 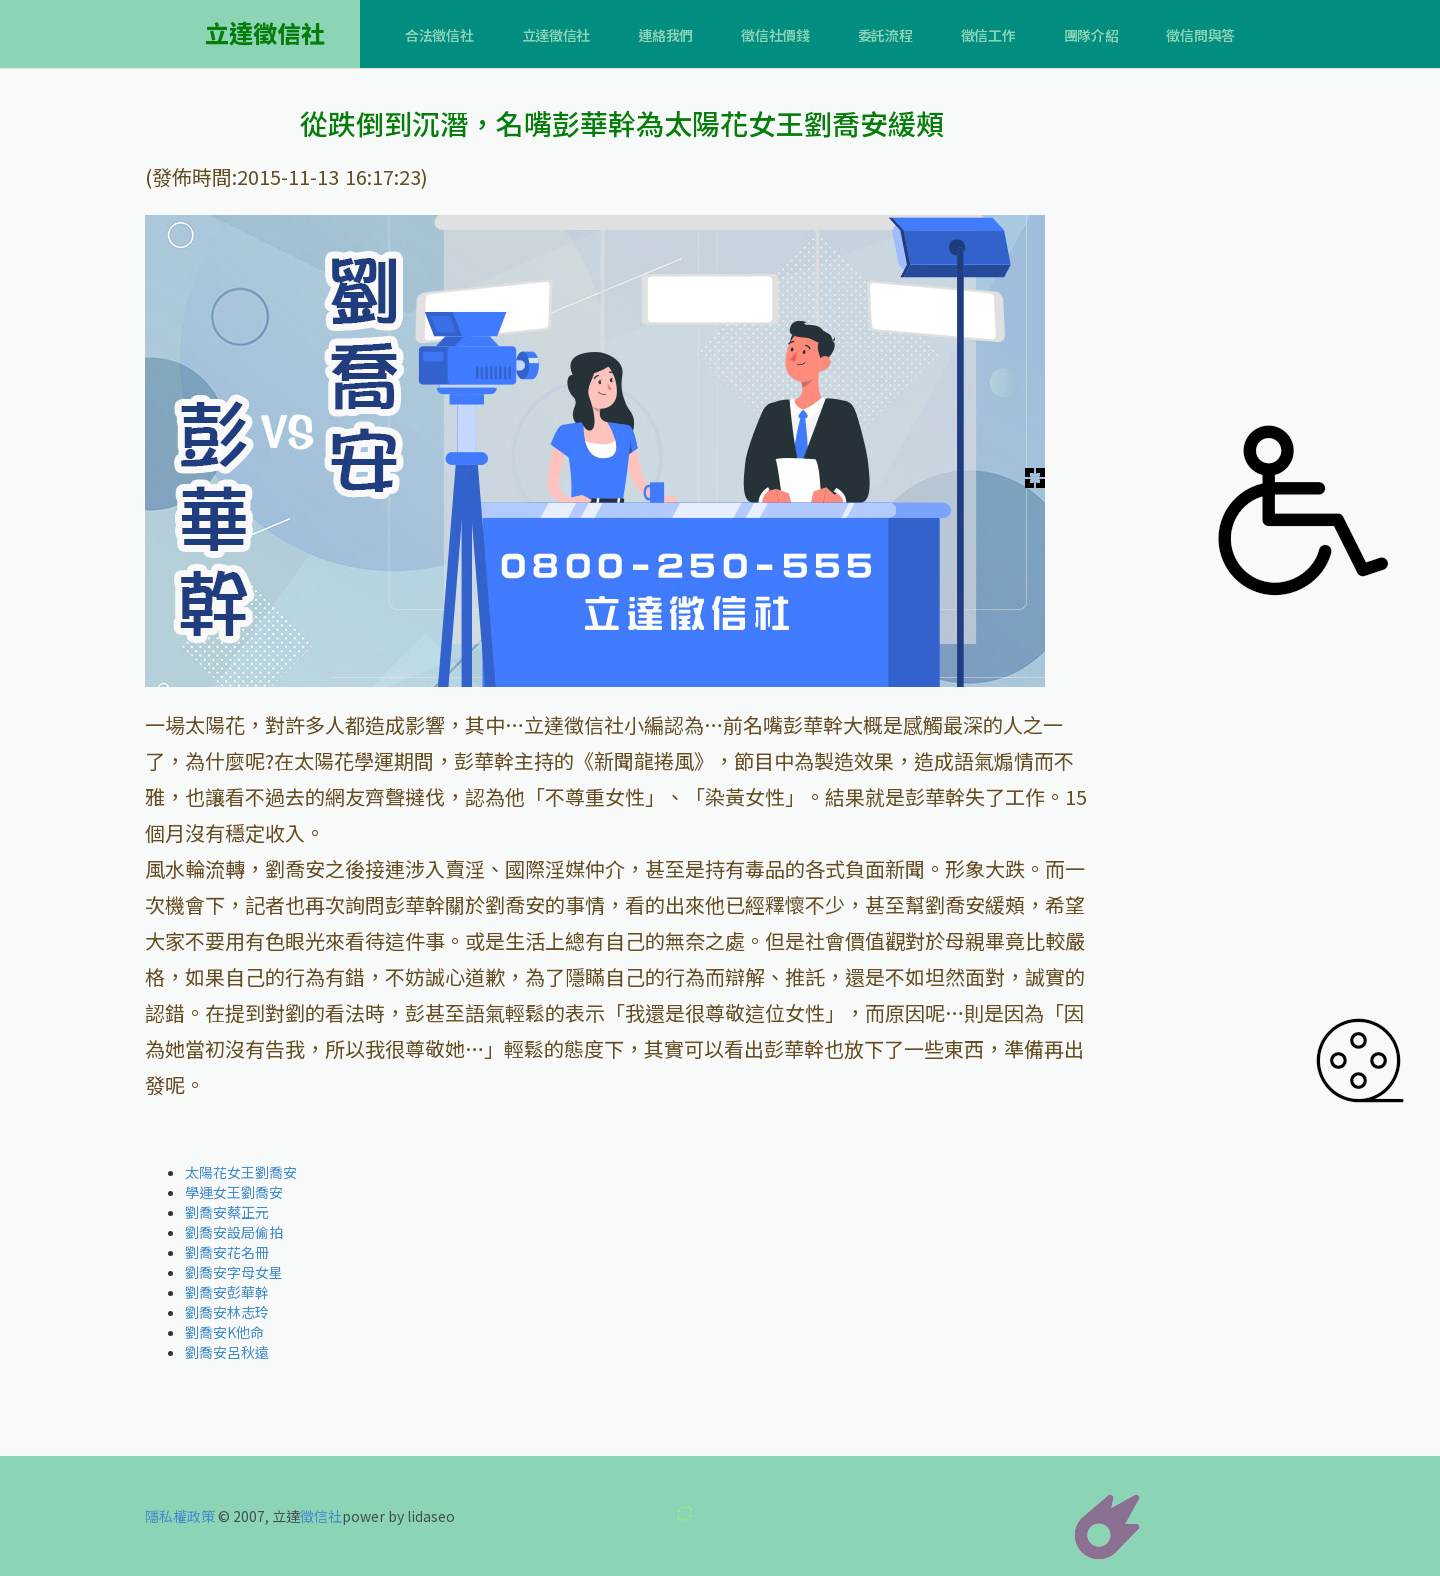 What do you see at coordinates (1107, 1527) in the screenshot?
I see `indicates a trending or viral item` at bounding box center [1107, 1527].